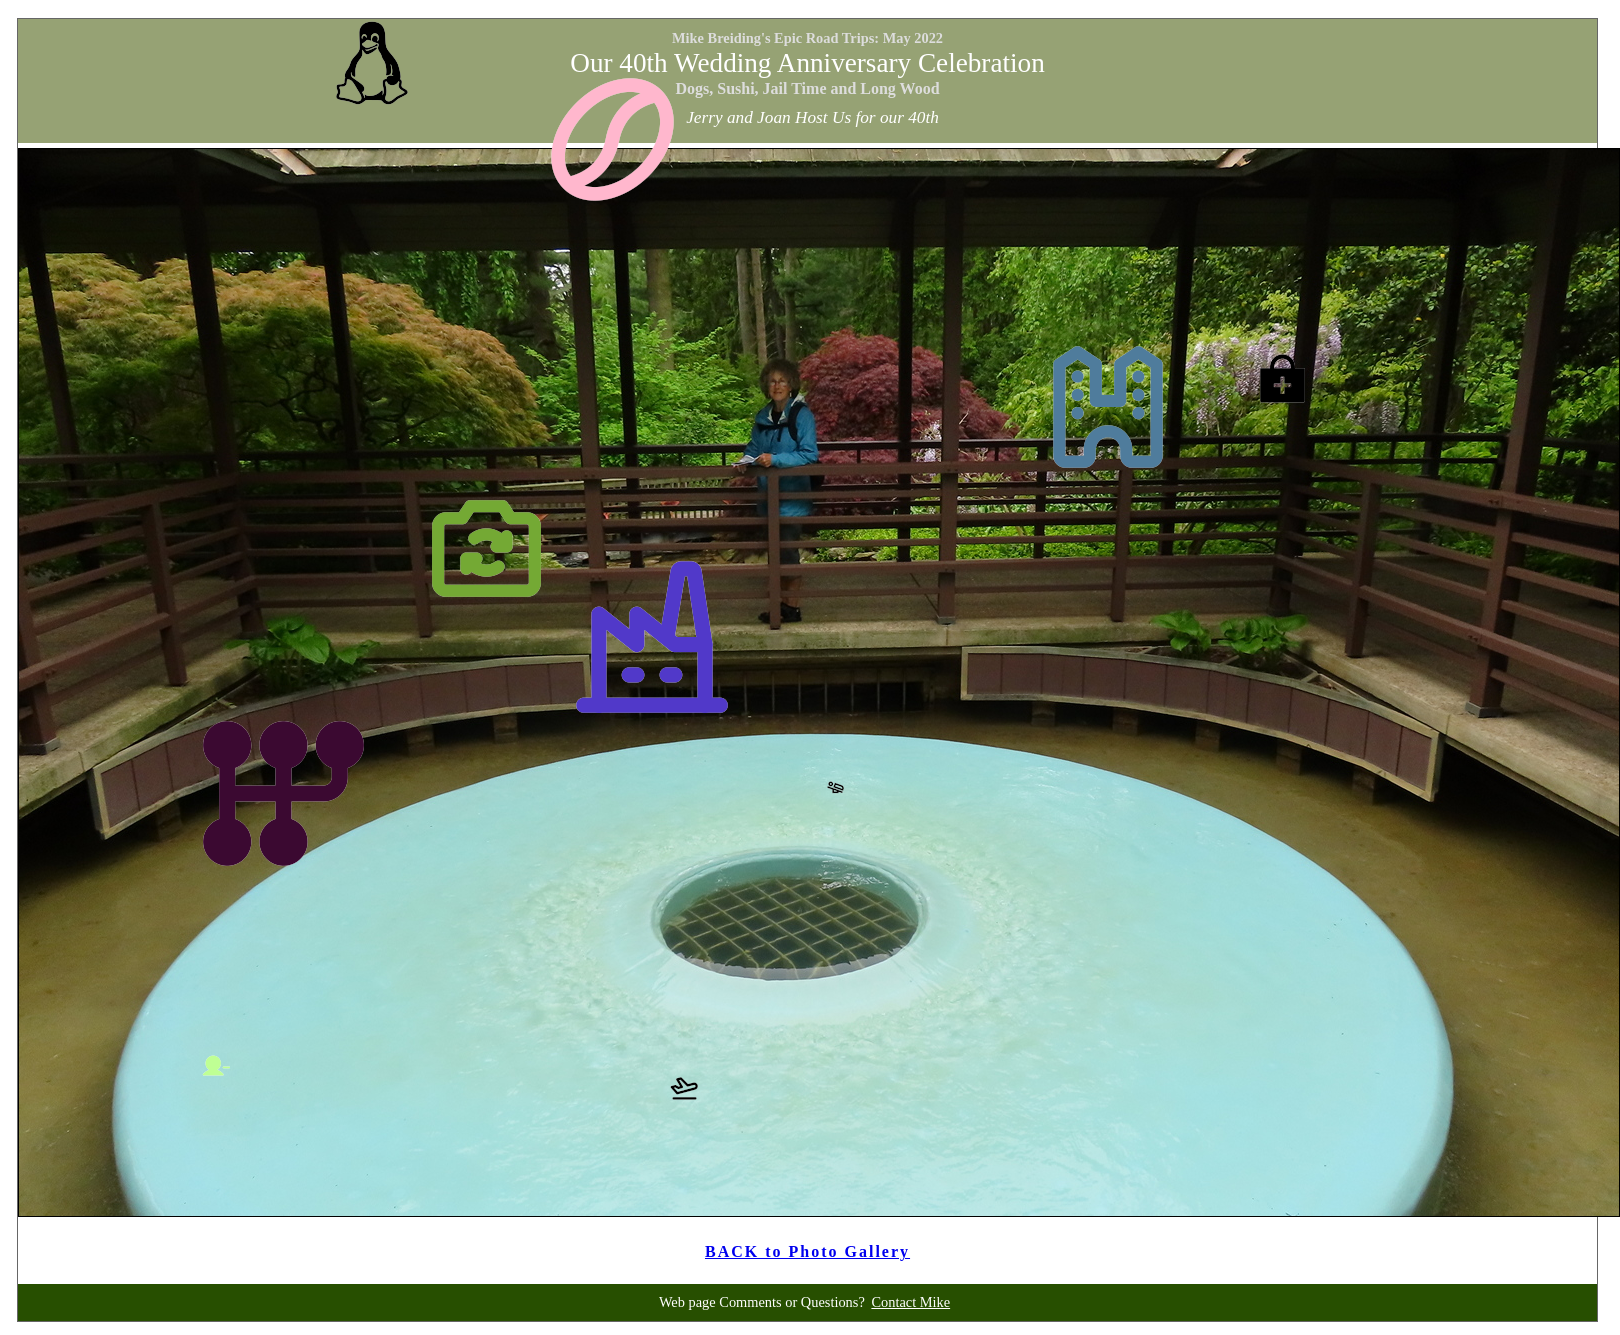 Image resolution: width=1620 pixels, height=1335 pixels. What do you see at coordinates (835, 787) in the screenshot?
I see `select angled flat bed seat option` at bounding box center [835, 787].